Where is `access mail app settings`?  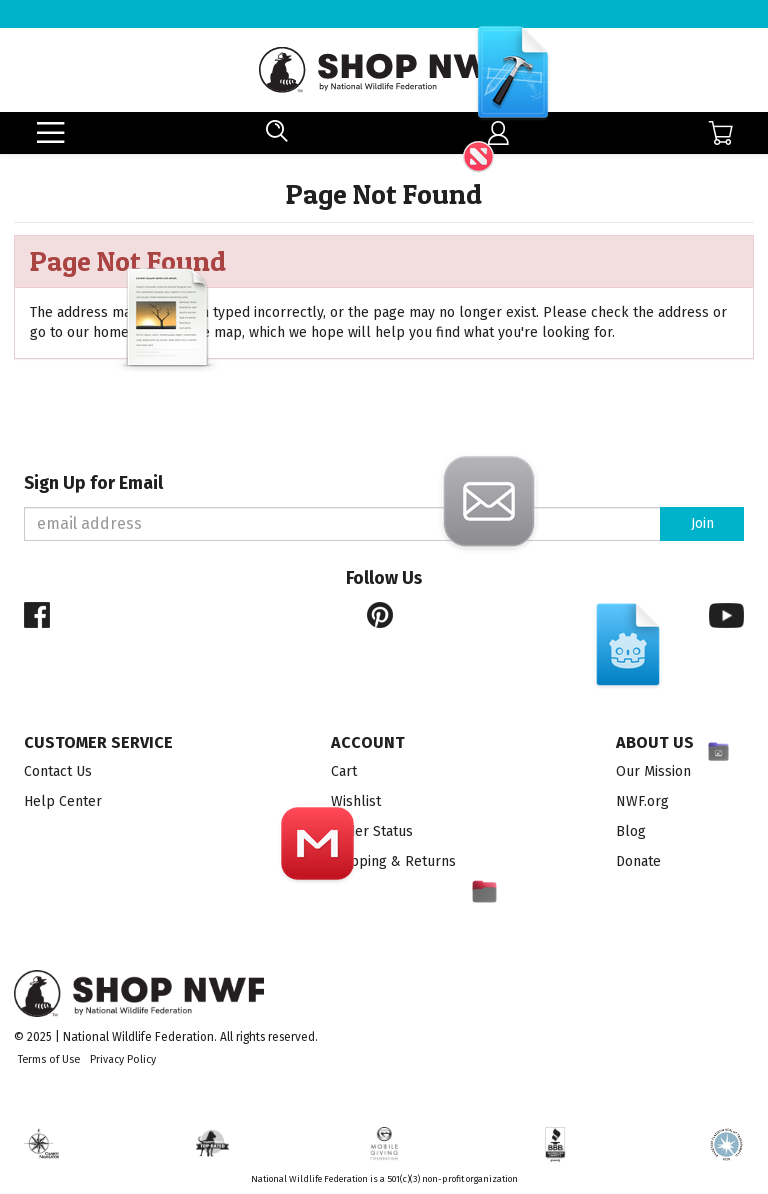 access mail app settings is located at coordinates (489, 503).